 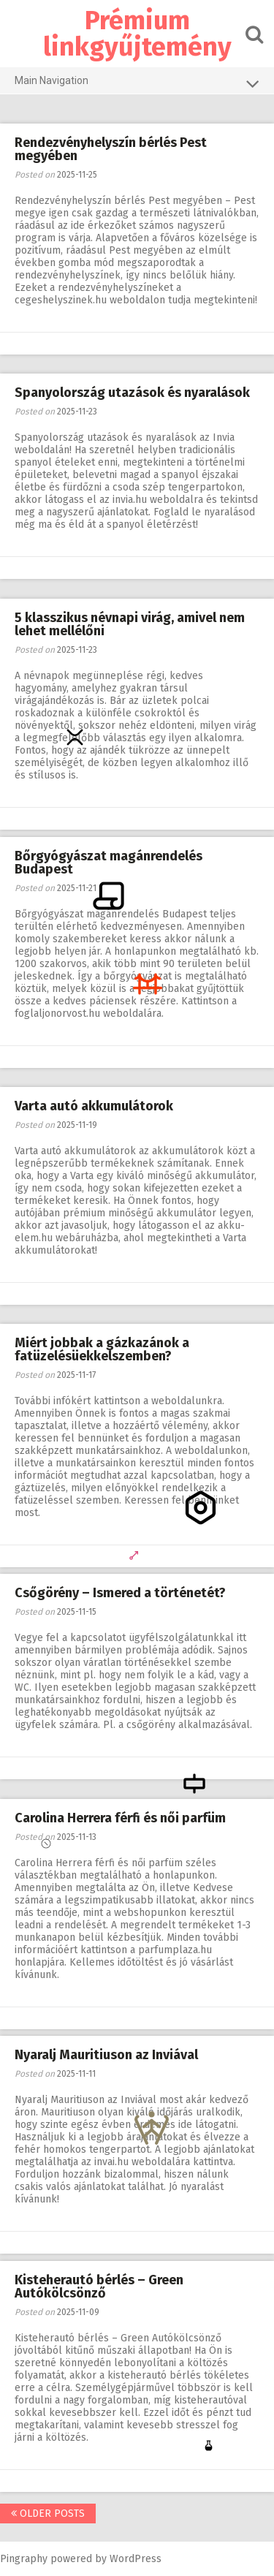 I want to click on center align element horizontally, so click(x=194, y=1784).